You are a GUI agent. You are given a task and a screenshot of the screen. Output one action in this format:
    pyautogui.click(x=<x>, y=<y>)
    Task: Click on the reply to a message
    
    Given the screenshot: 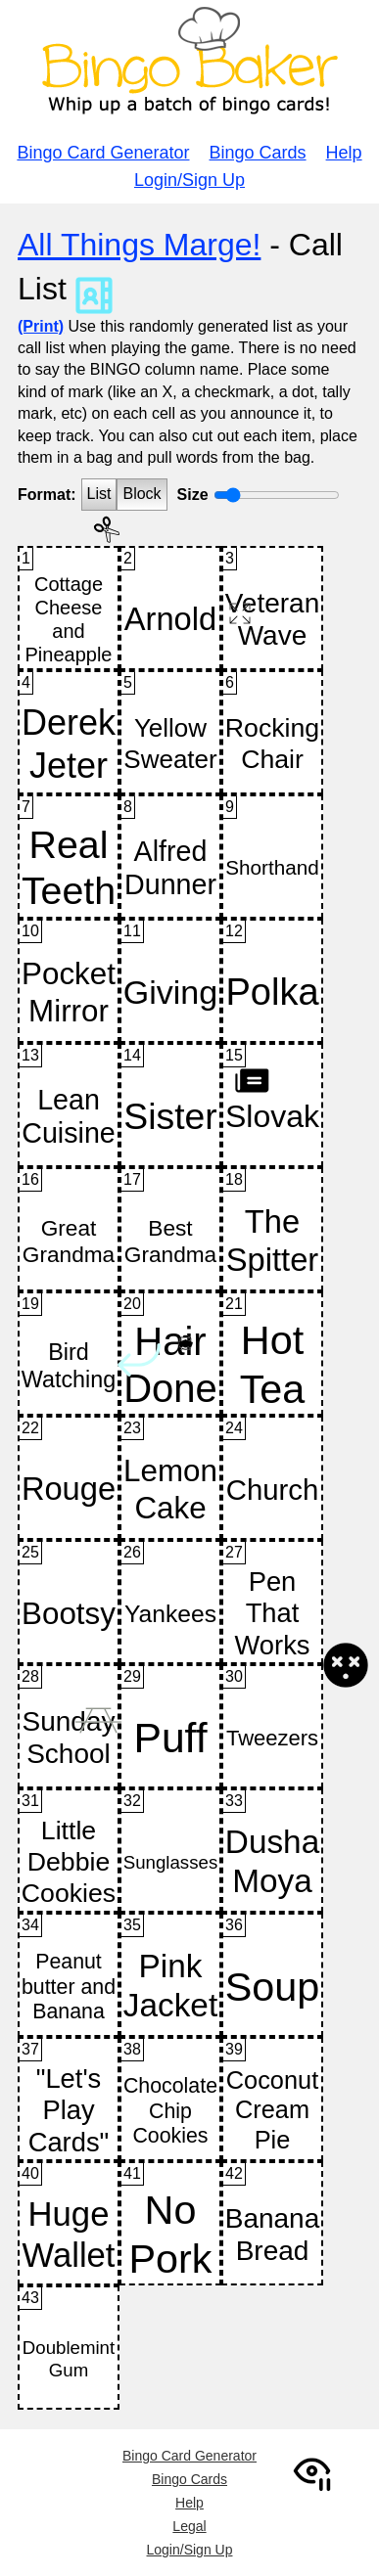 What is the action you would take?
    pyautogui.click(x=139, y=1360)
    